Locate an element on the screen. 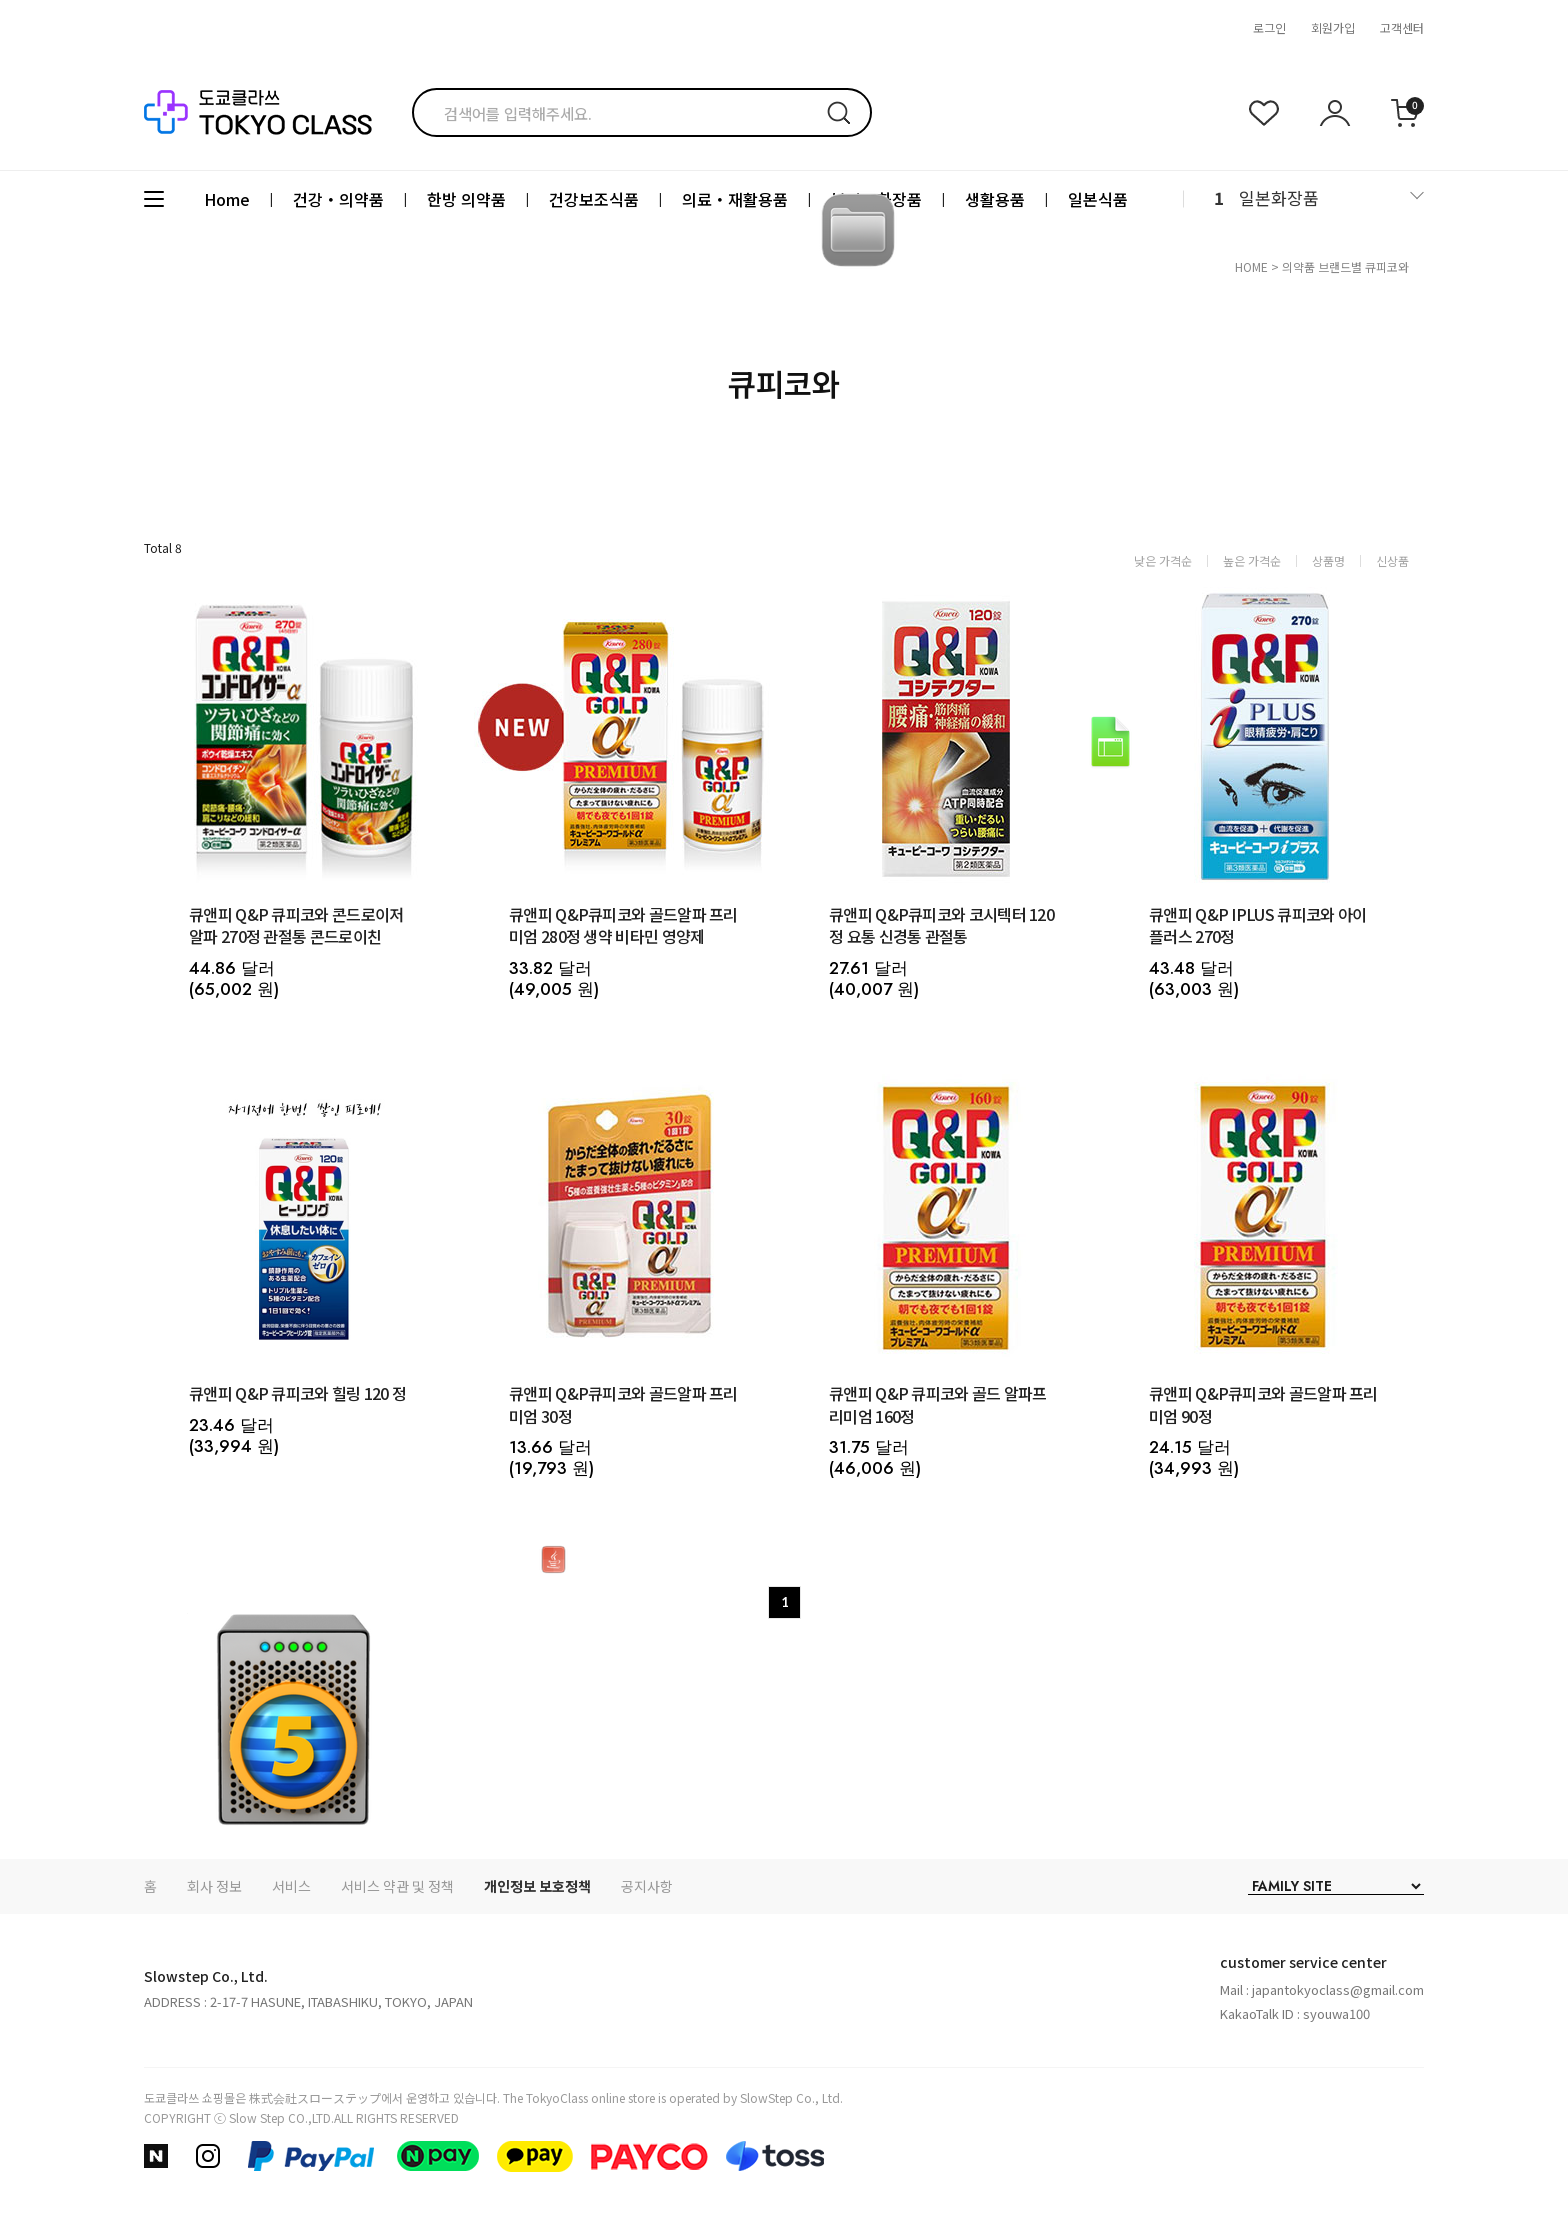 This screenshot has height=2232, width=1568. a QML source code file is located at coordinates (1110, 742).